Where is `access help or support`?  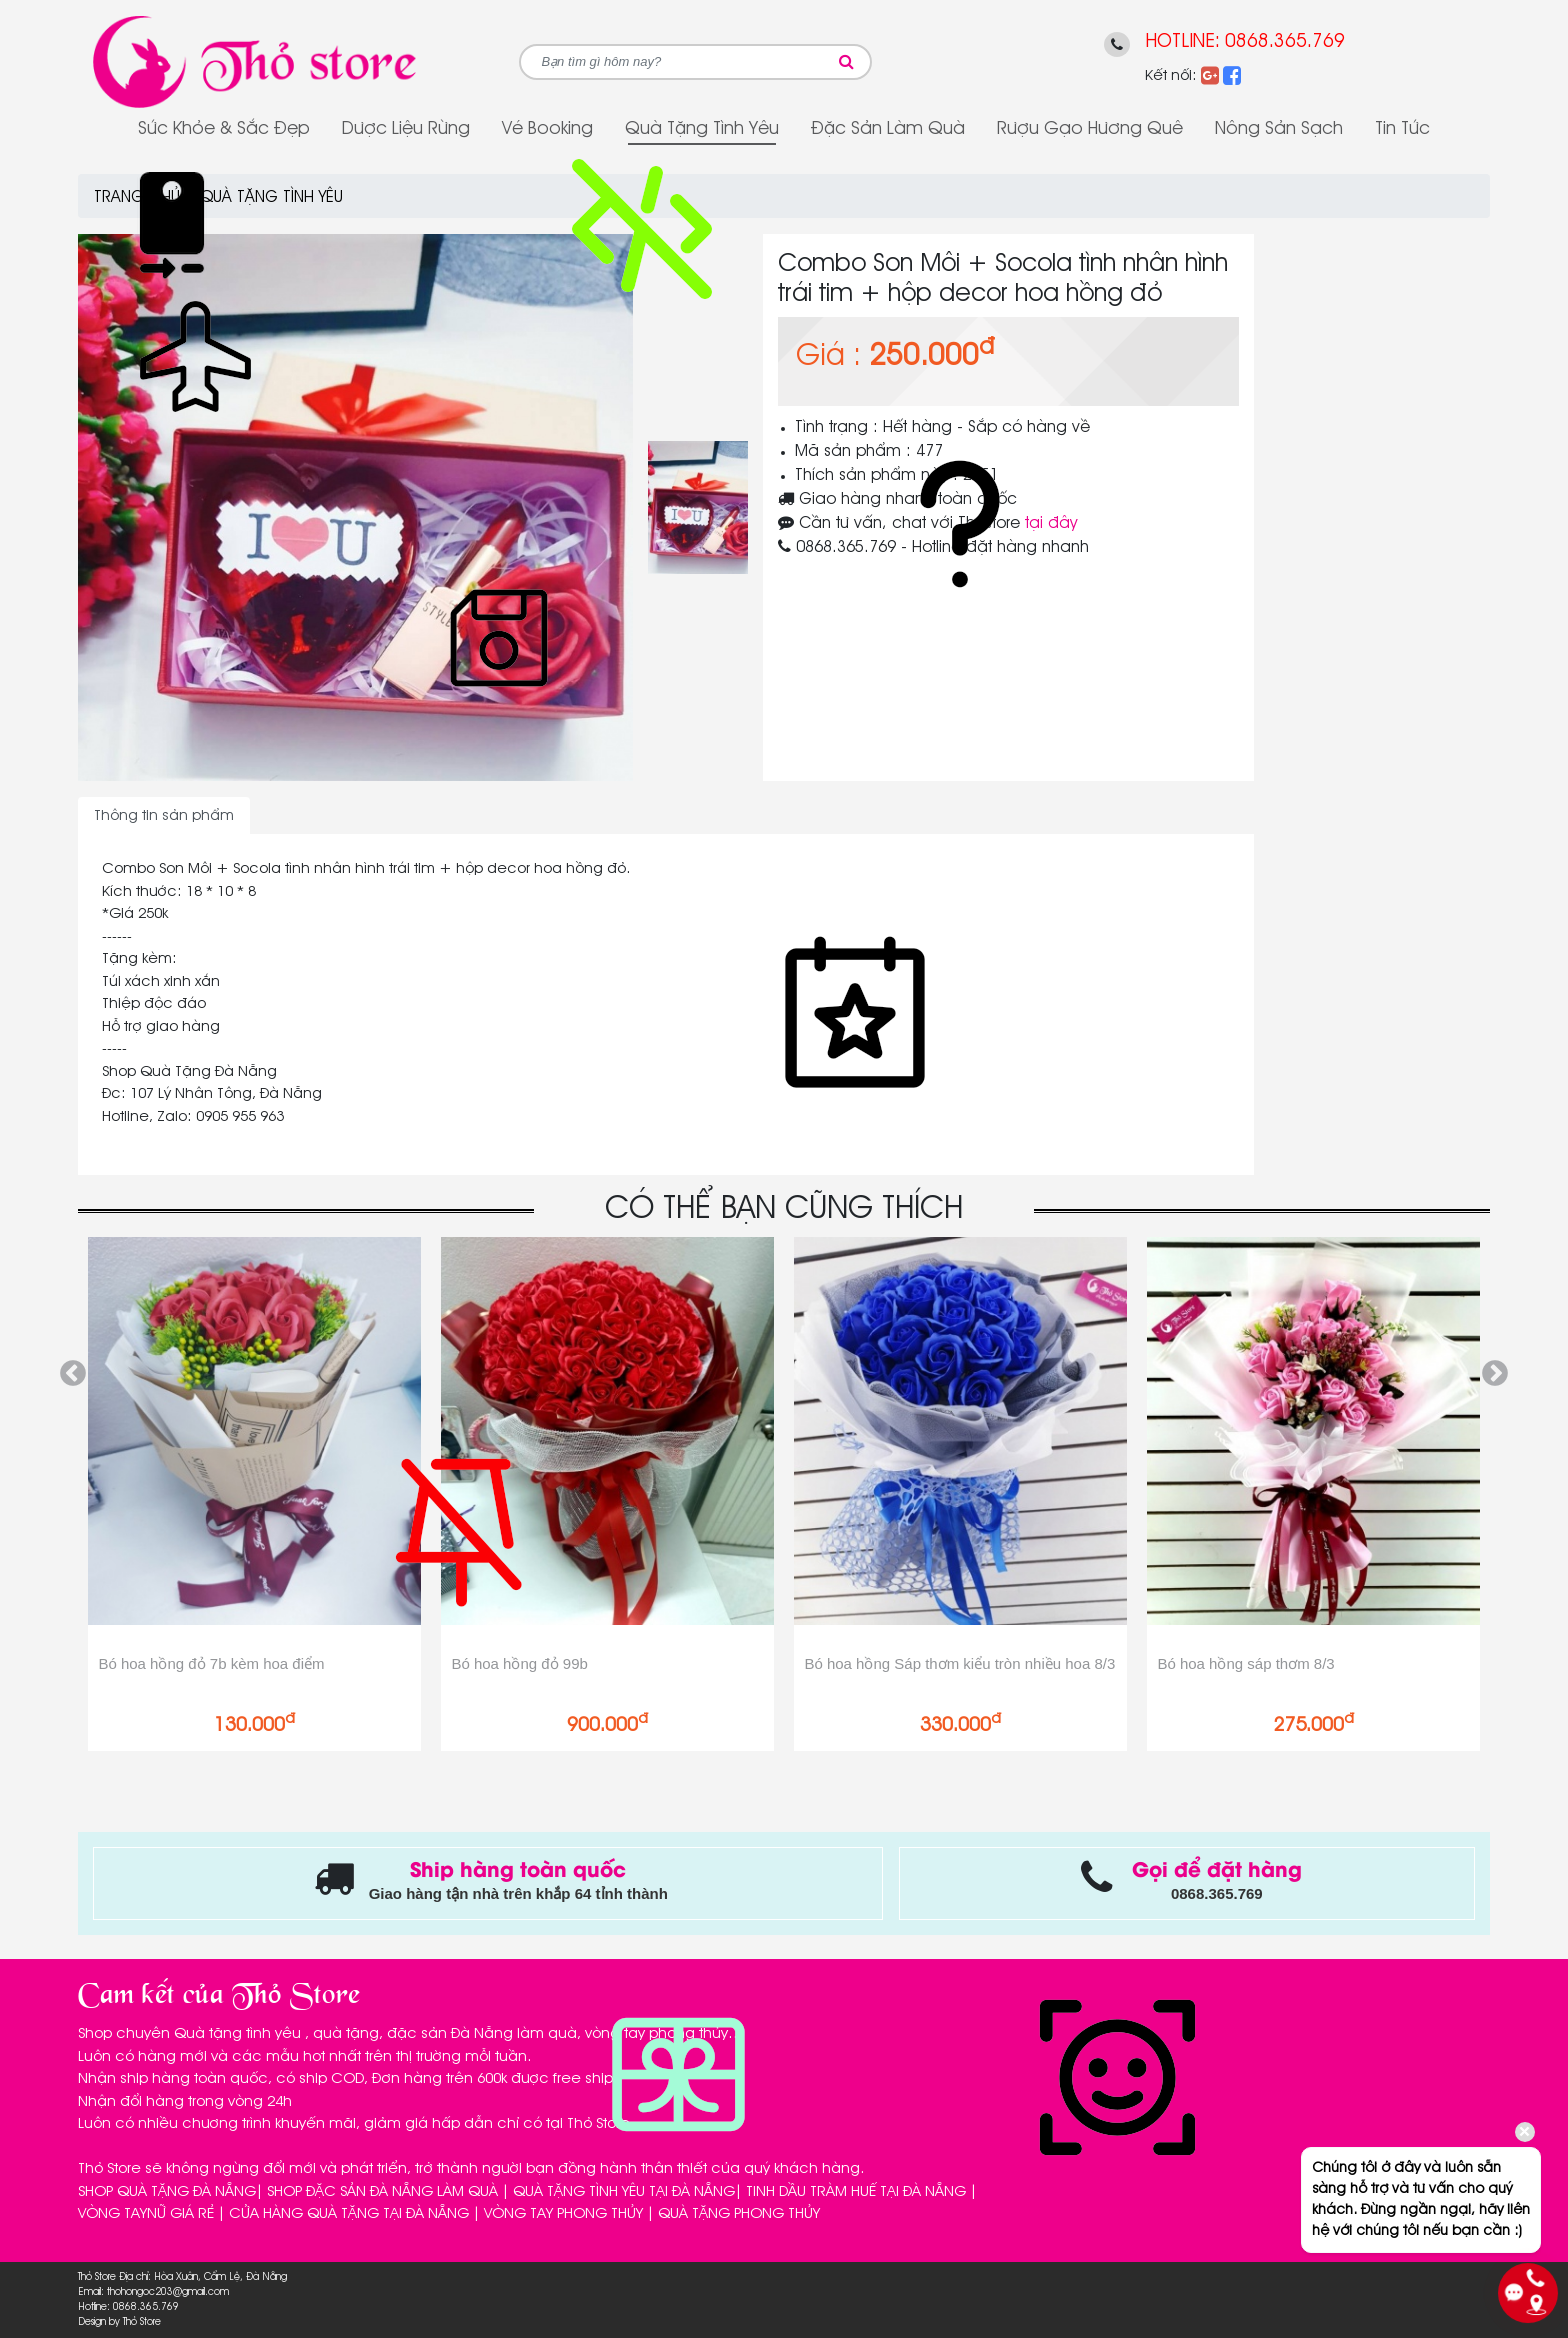
access help or support is located at coordinates (960, 524).